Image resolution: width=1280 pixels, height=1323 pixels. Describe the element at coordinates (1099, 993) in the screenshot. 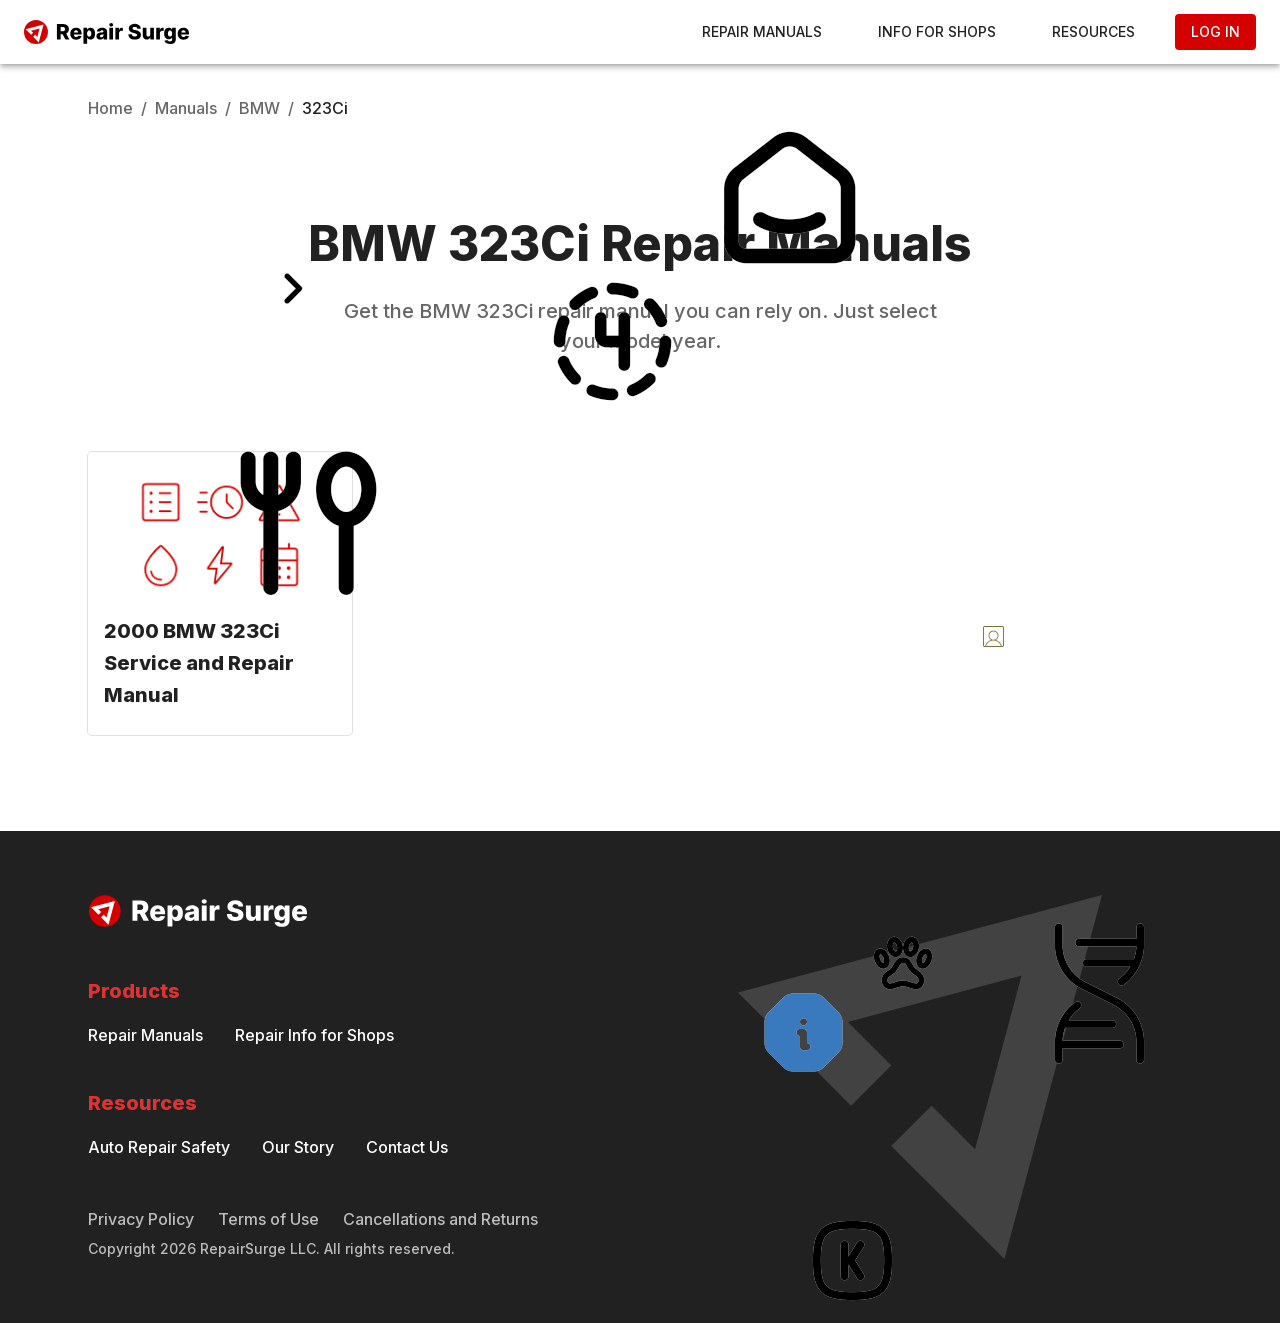

I see `access genetics or DNA-related features` at that location.